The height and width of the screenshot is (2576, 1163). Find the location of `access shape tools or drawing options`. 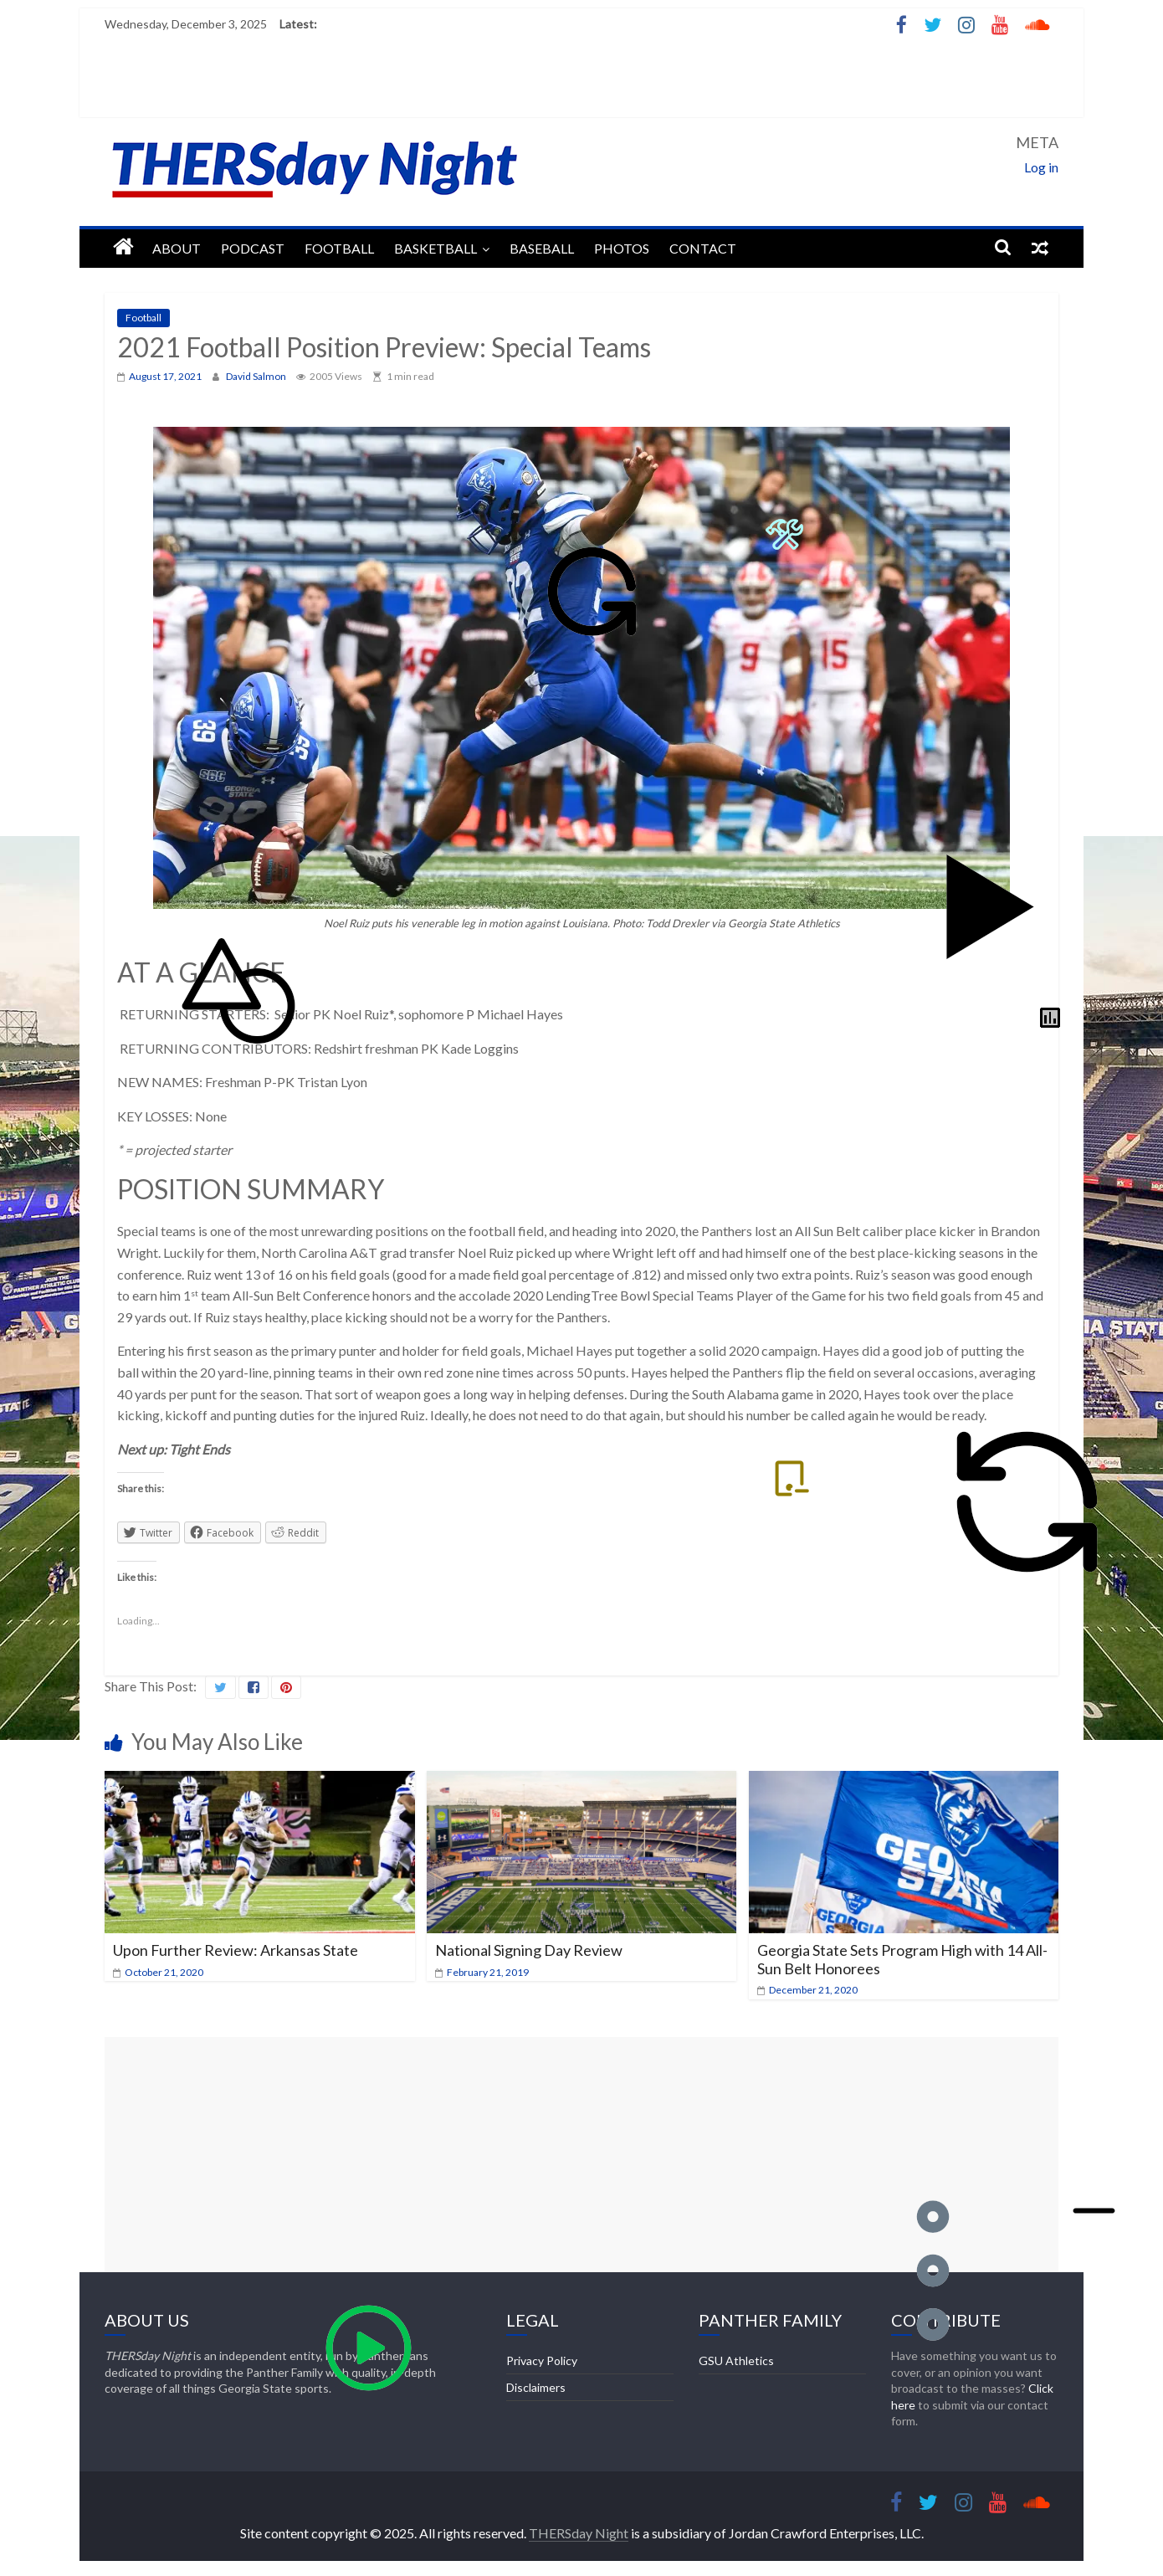

access shape tools or drawing options is located at coordinates (238, 991).